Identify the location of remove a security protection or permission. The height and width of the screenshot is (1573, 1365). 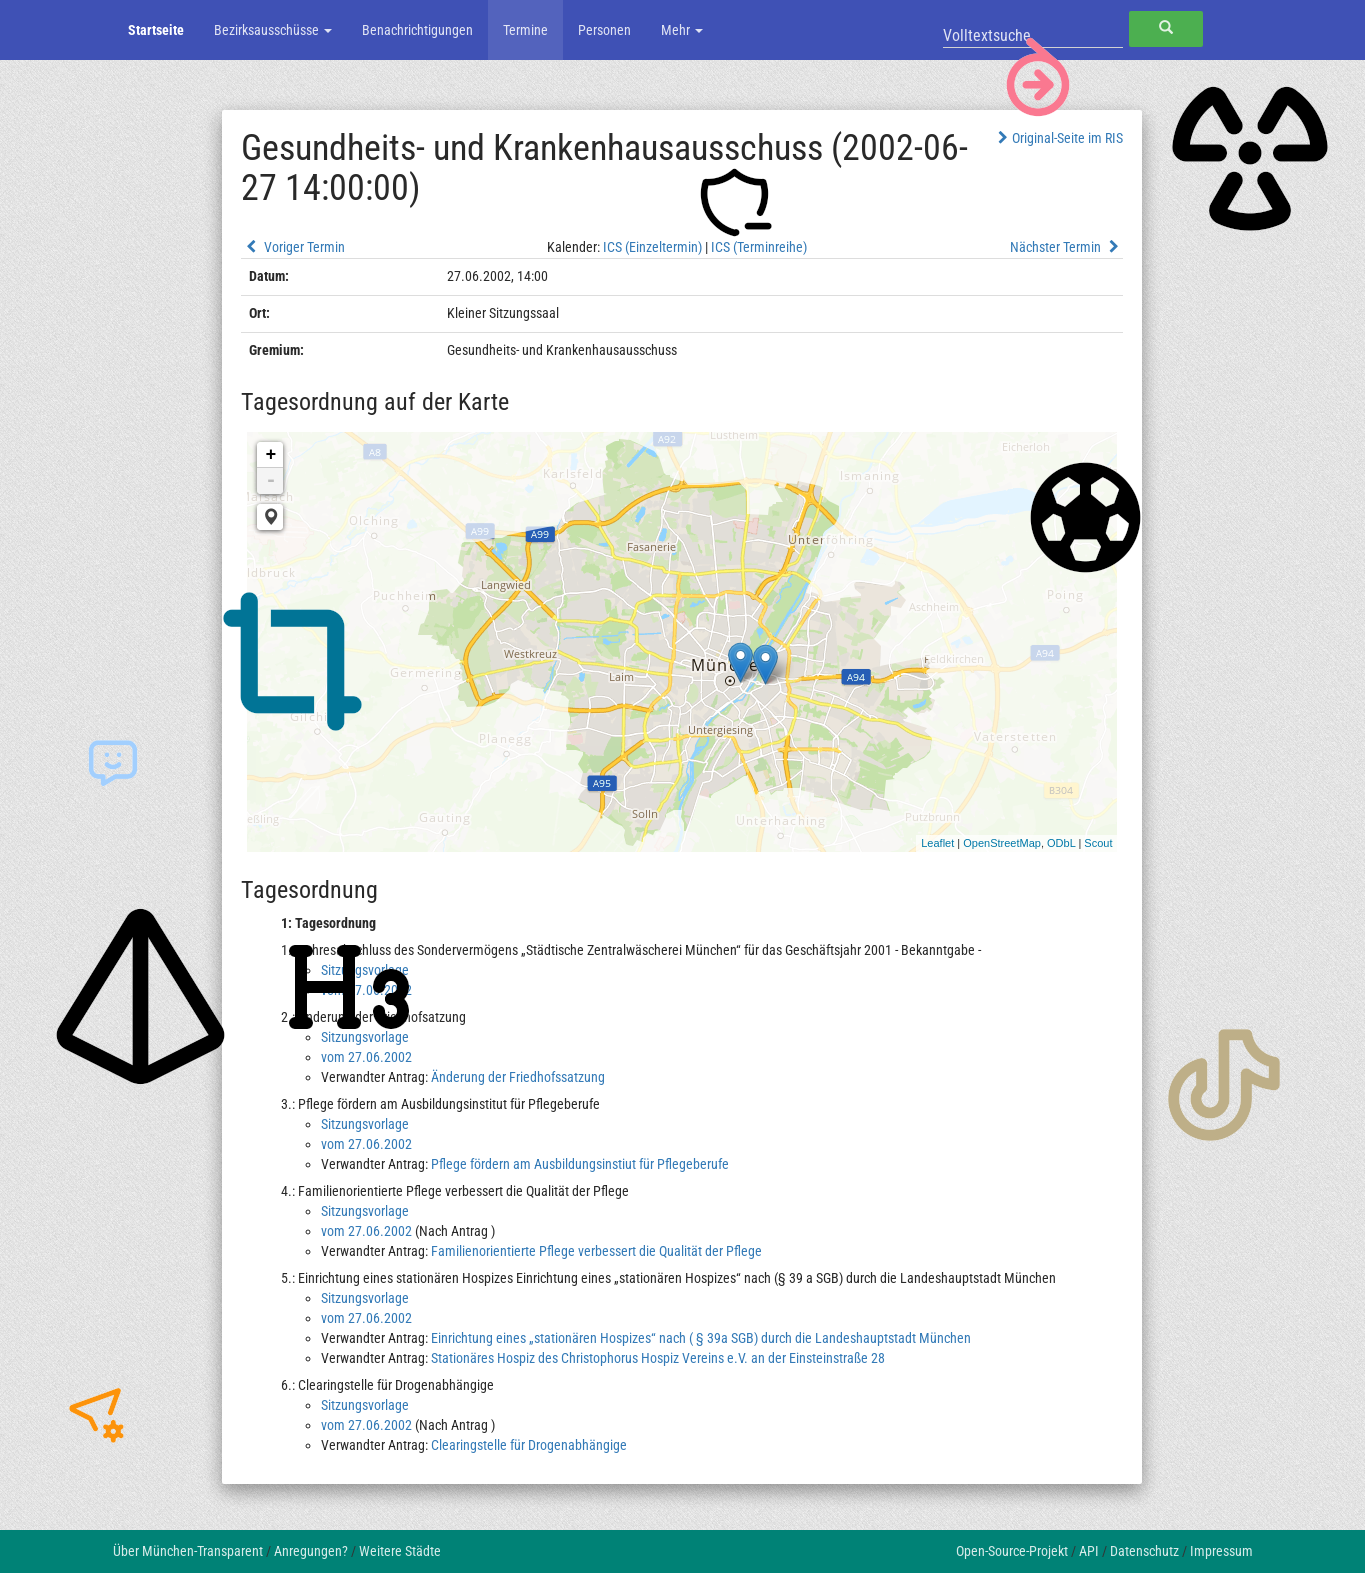
(734, 202).